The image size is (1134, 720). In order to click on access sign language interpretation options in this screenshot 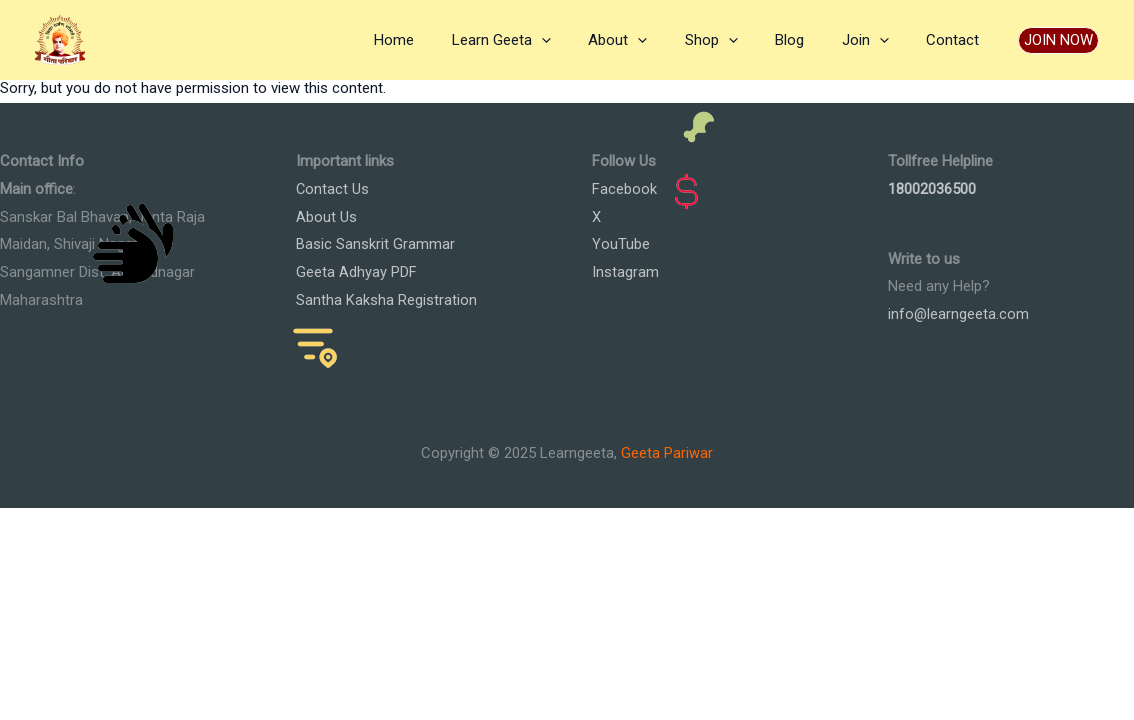, I will do `click(133, 243)`.